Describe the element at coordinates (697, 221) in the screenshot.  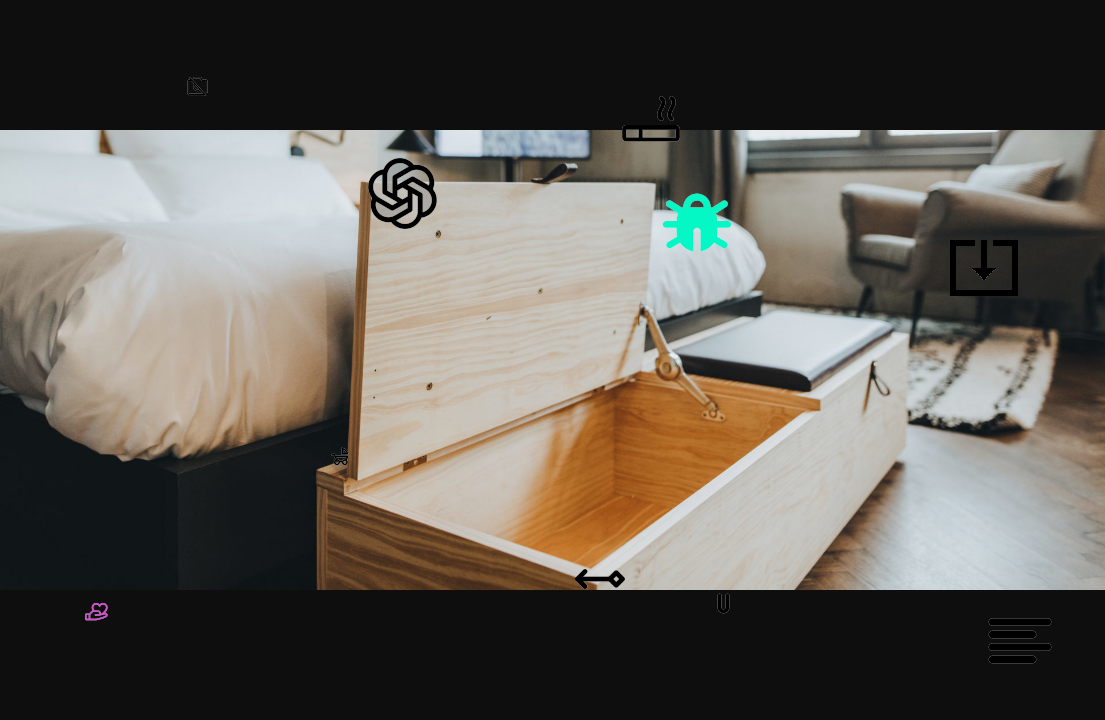
I see `report a bug or issue` at that location.